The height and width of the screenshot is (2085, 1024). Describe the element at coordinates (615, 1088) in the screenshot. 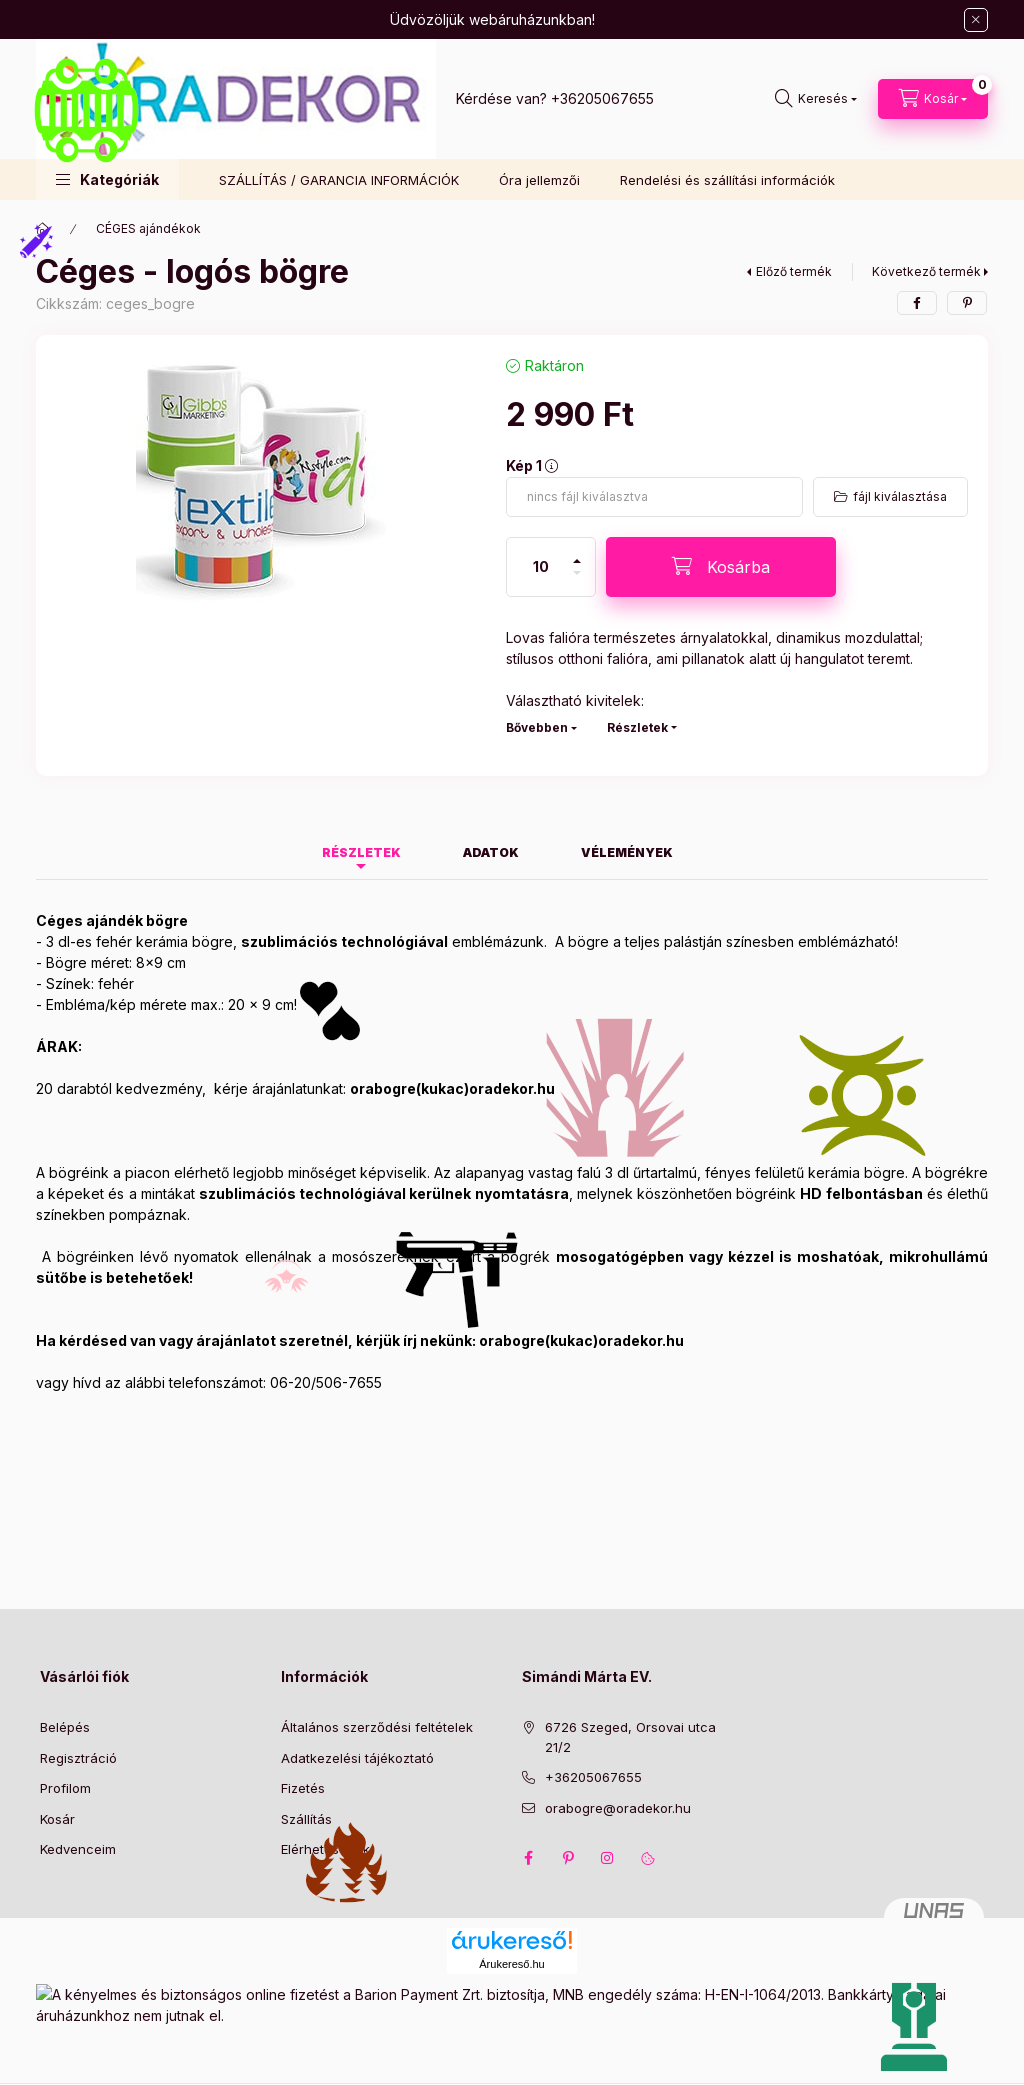

I see `activate critical hit or deadly strike ability` at that location.